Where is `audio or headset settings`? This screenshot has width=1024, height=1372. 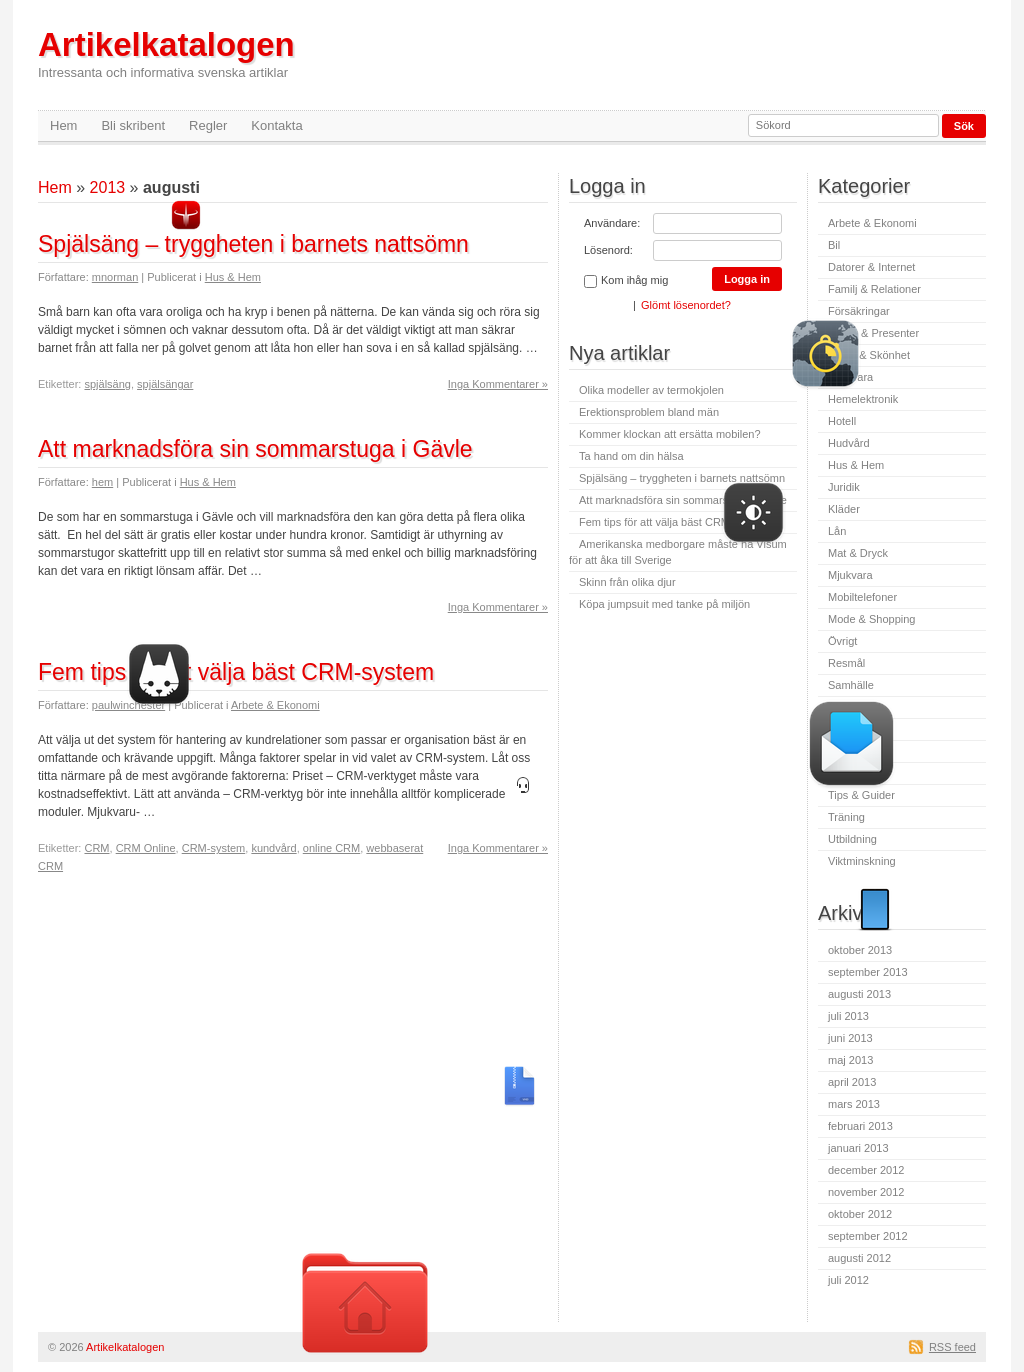
audio or headset settings is located at coordinates (523, 785).